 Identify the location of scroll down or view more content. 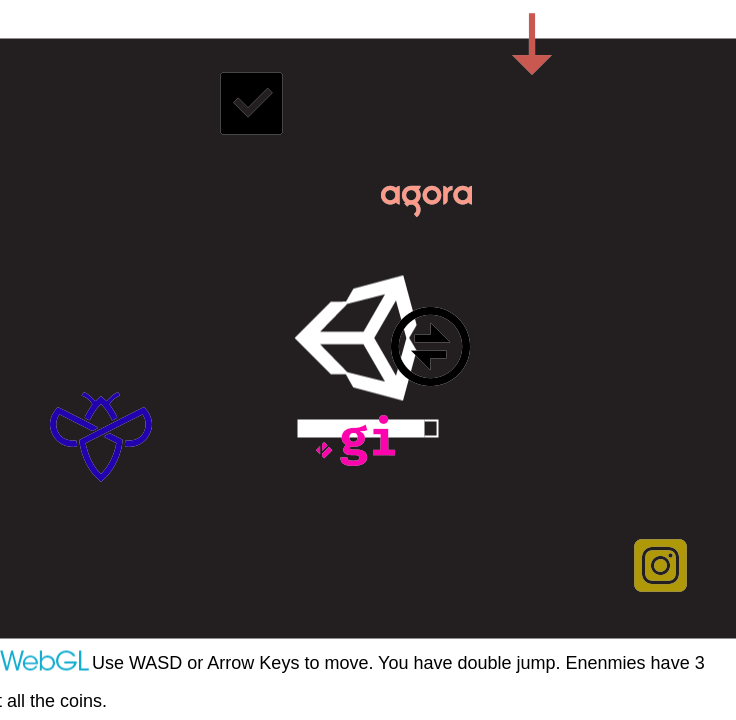
(532, 44).